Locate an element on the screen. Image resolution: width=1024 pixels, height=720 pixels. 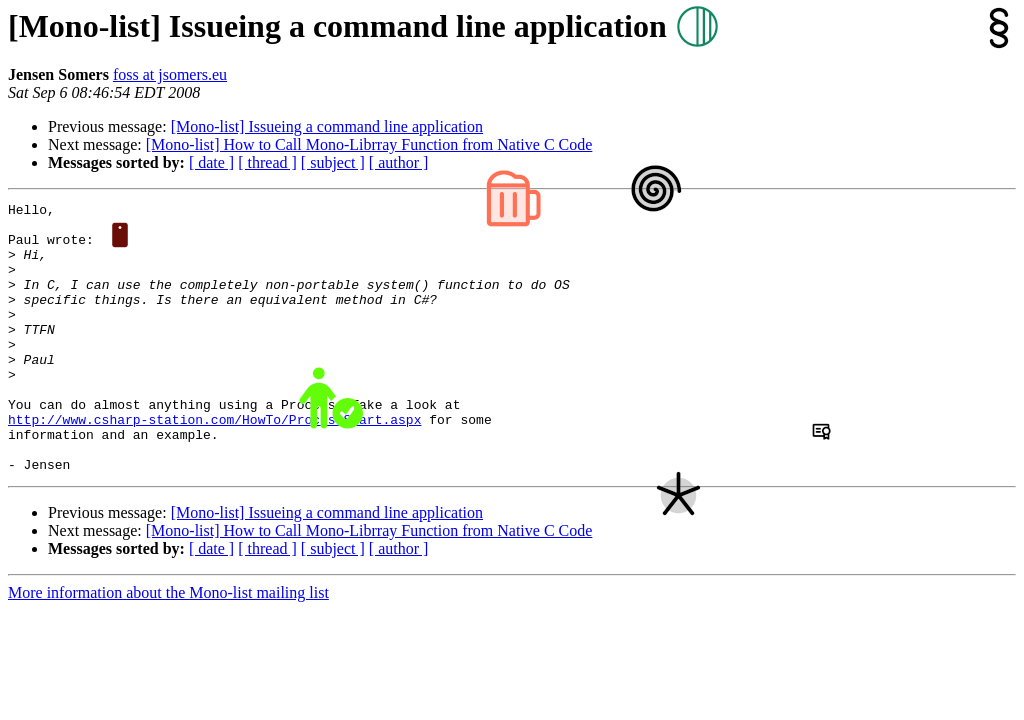
view your certificates or credentials is located at coordinates (821, 431).